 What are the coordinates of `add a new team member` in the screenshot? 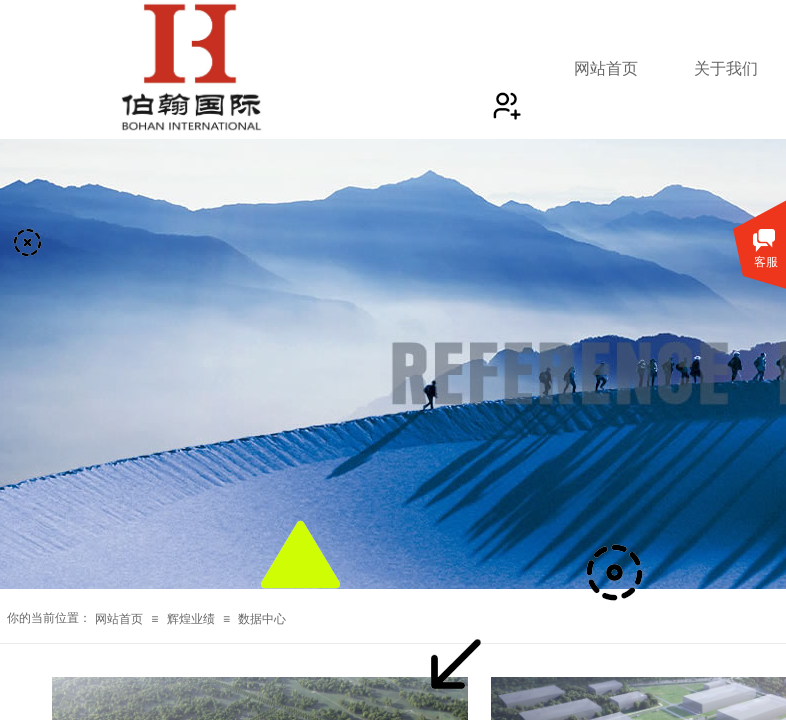 It's located at (506, 105).